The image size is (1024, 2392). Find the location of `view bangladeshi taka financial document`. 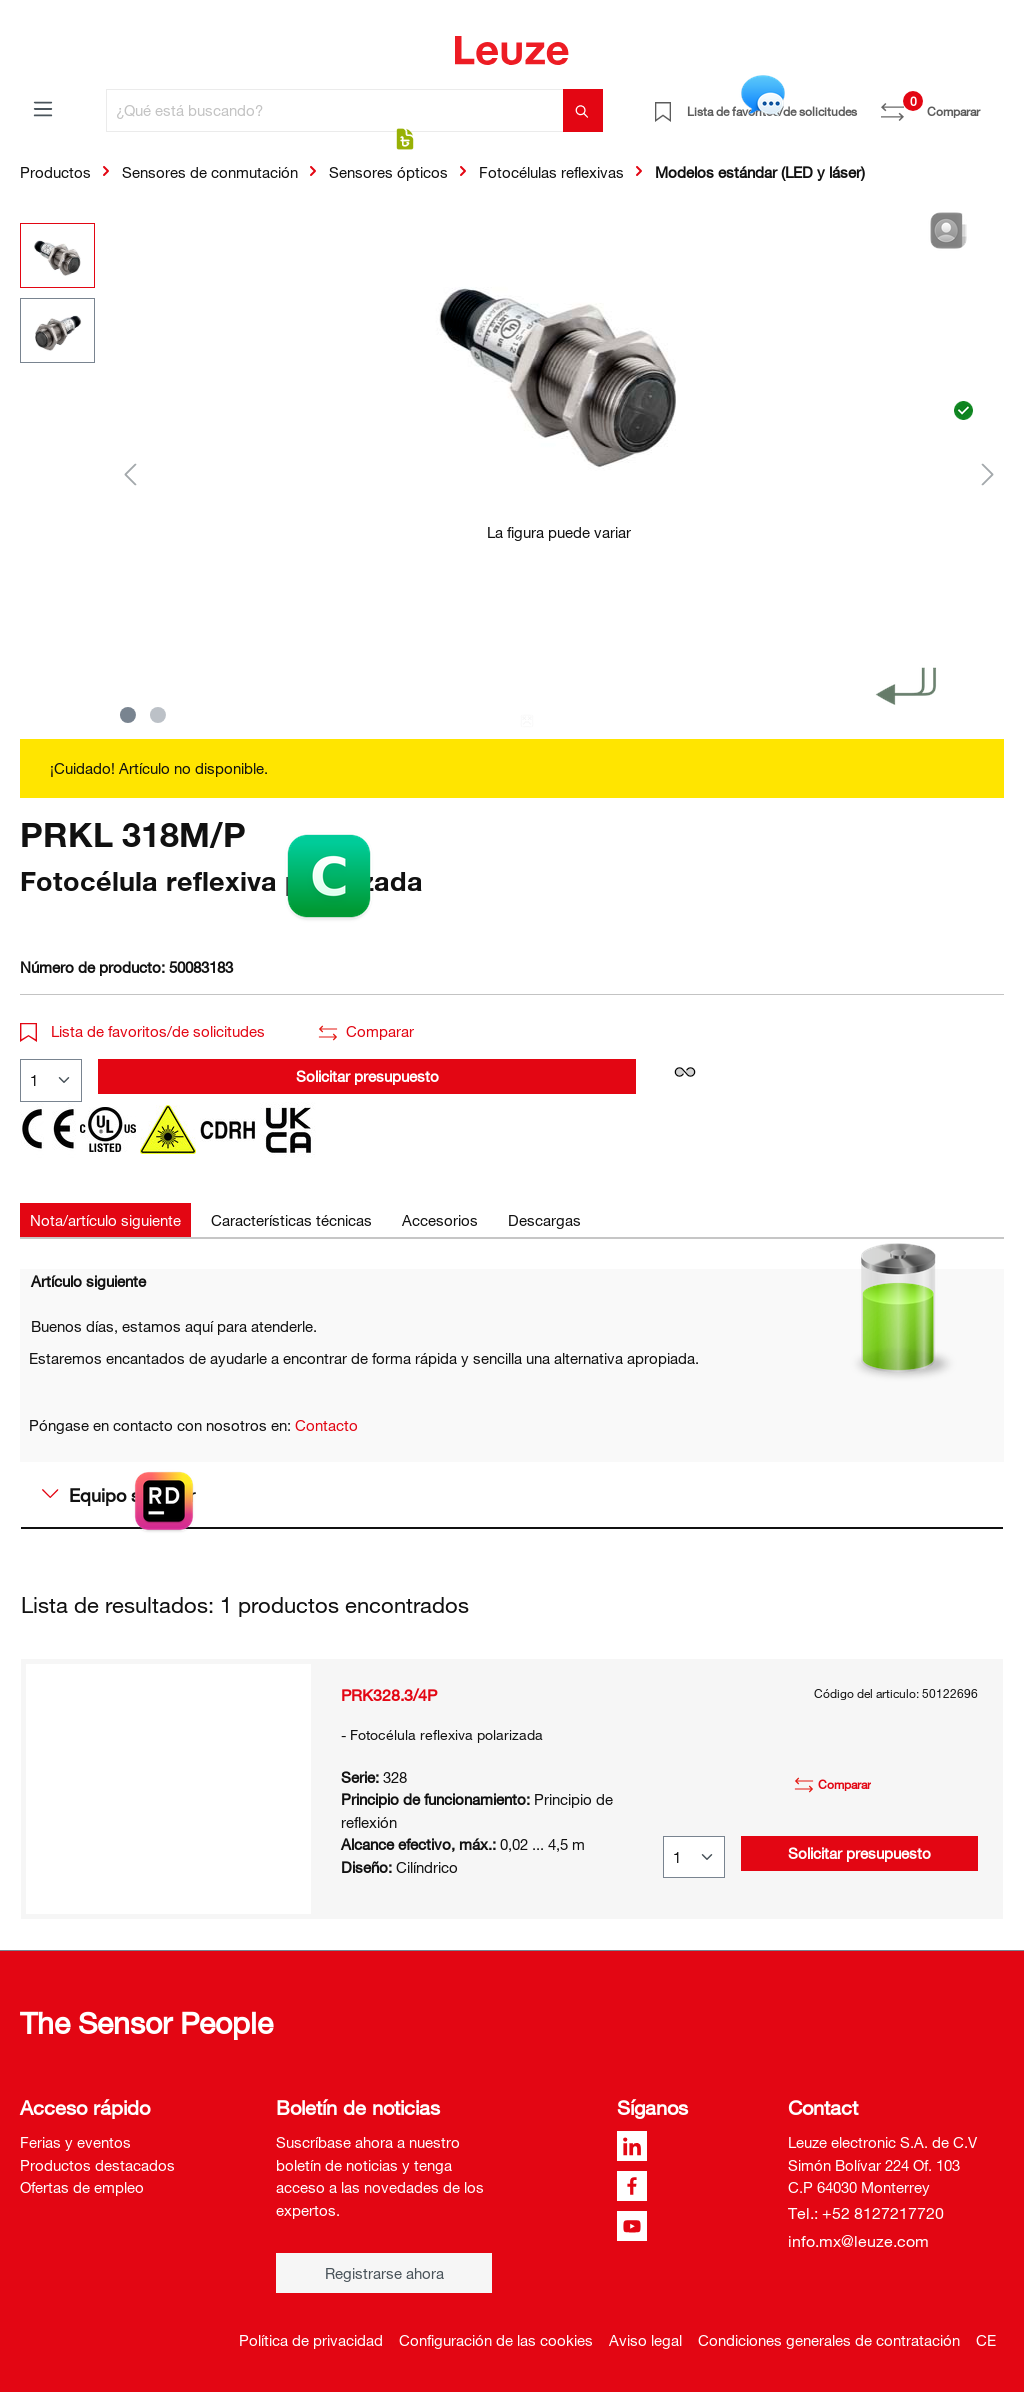

view bangladeshi taka financial document is located at coordinates (405, 139).